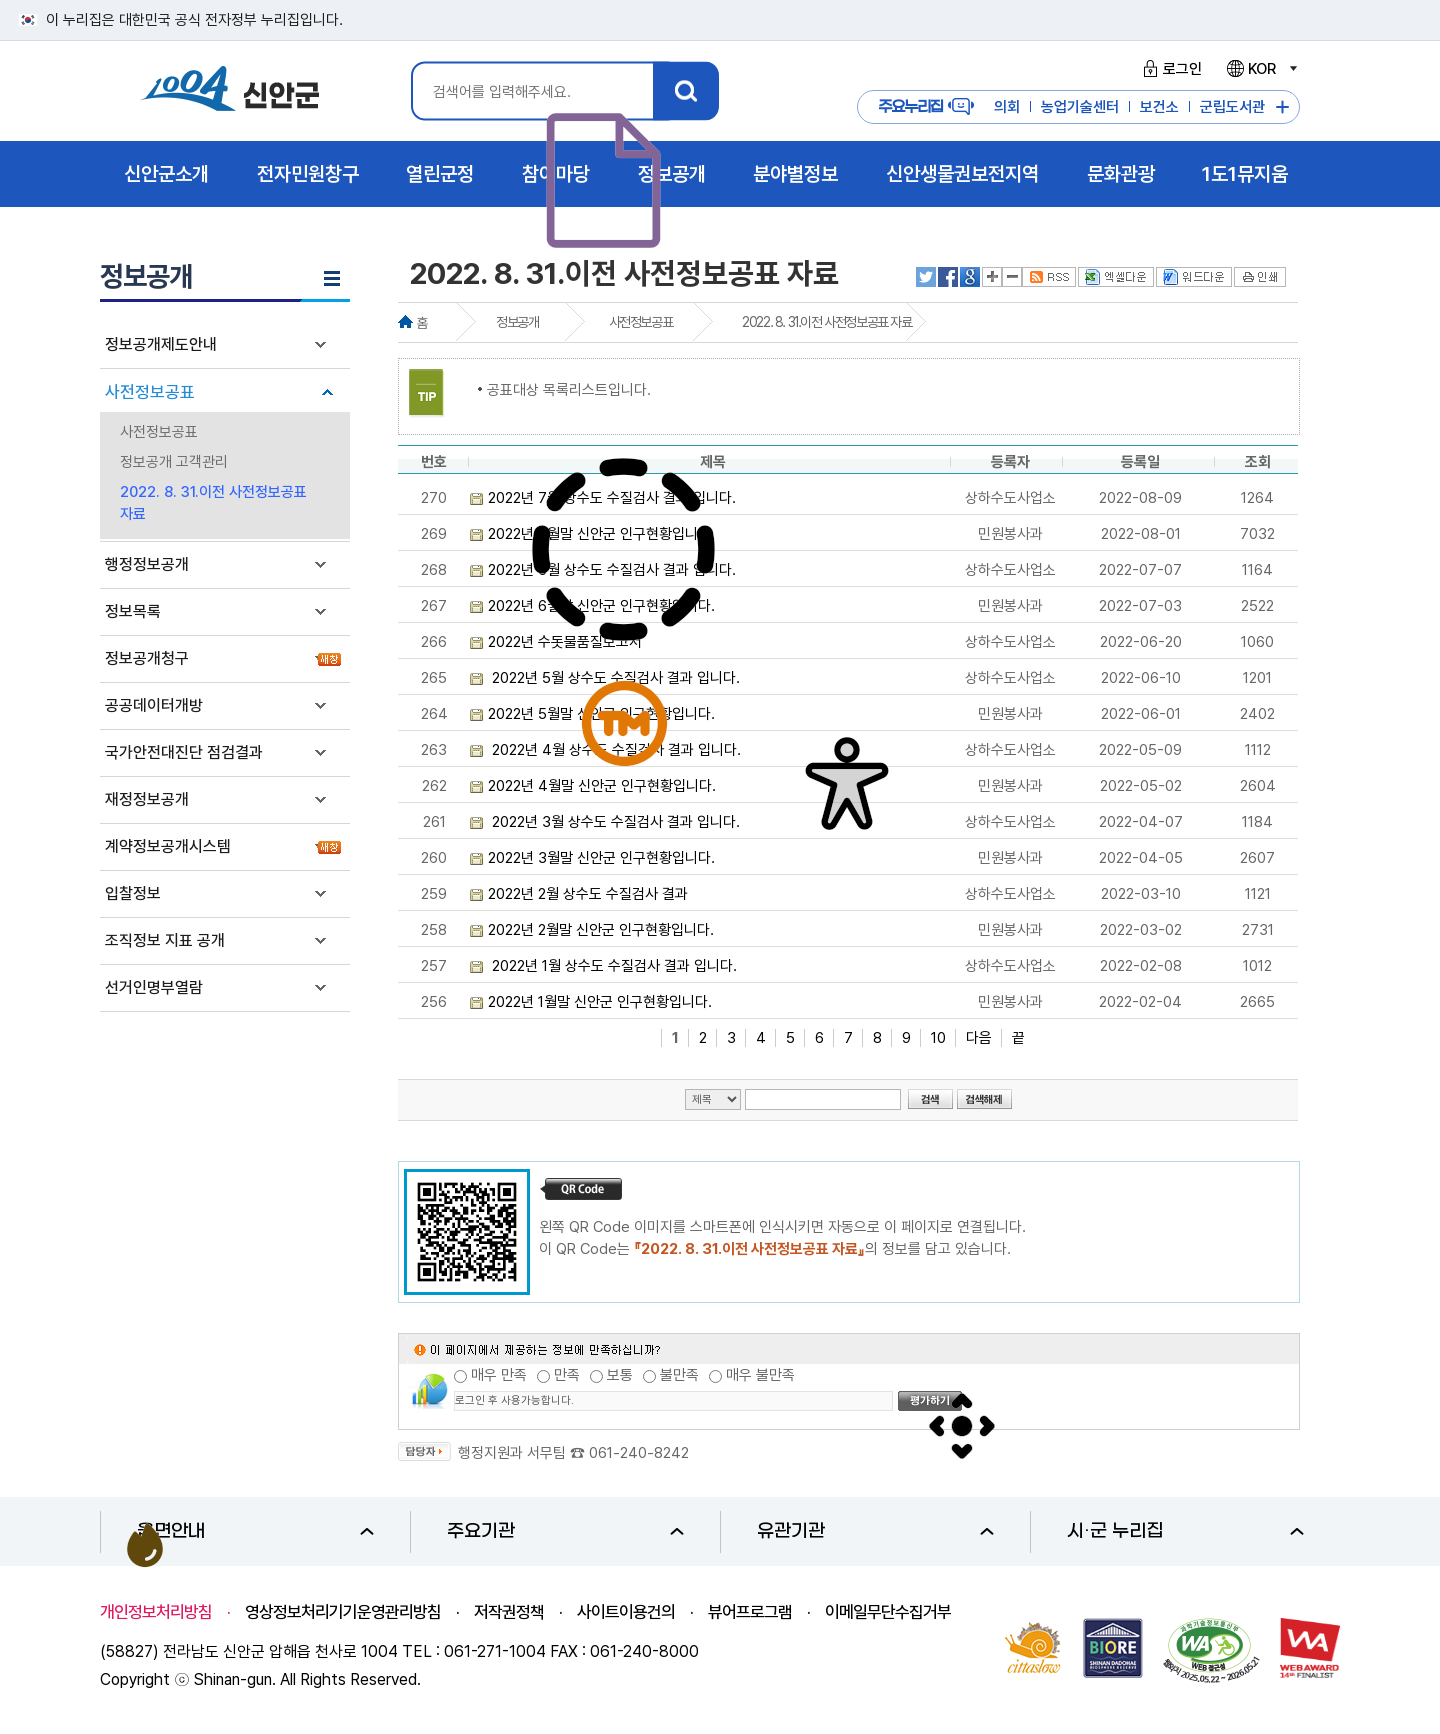  Describe the element at coordinates (624, 723) in the screenshot. I see `indicates trademarked content or branding` at that location.